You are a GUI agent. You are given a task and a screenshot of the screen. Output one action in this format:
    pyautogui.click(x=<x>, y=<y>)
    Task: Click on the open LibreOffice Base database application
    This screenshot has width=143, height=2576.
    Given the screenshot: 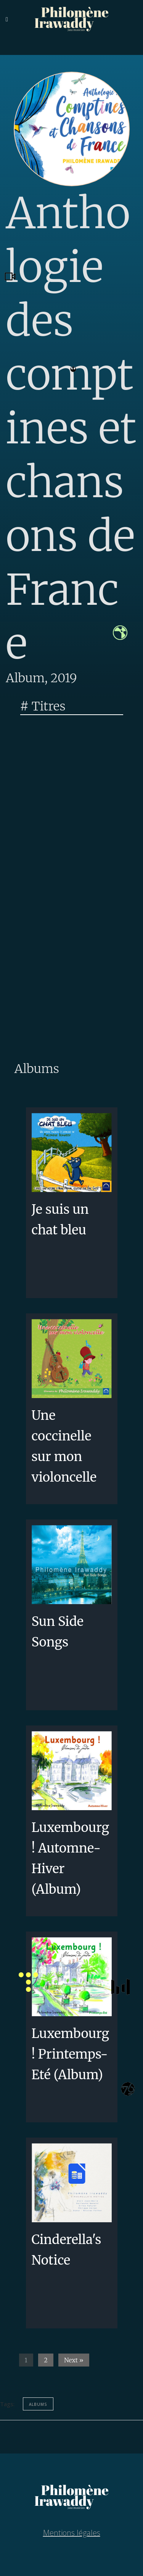 What is the action you would take?
    pyautogui.click(x=77, y=2173)
    